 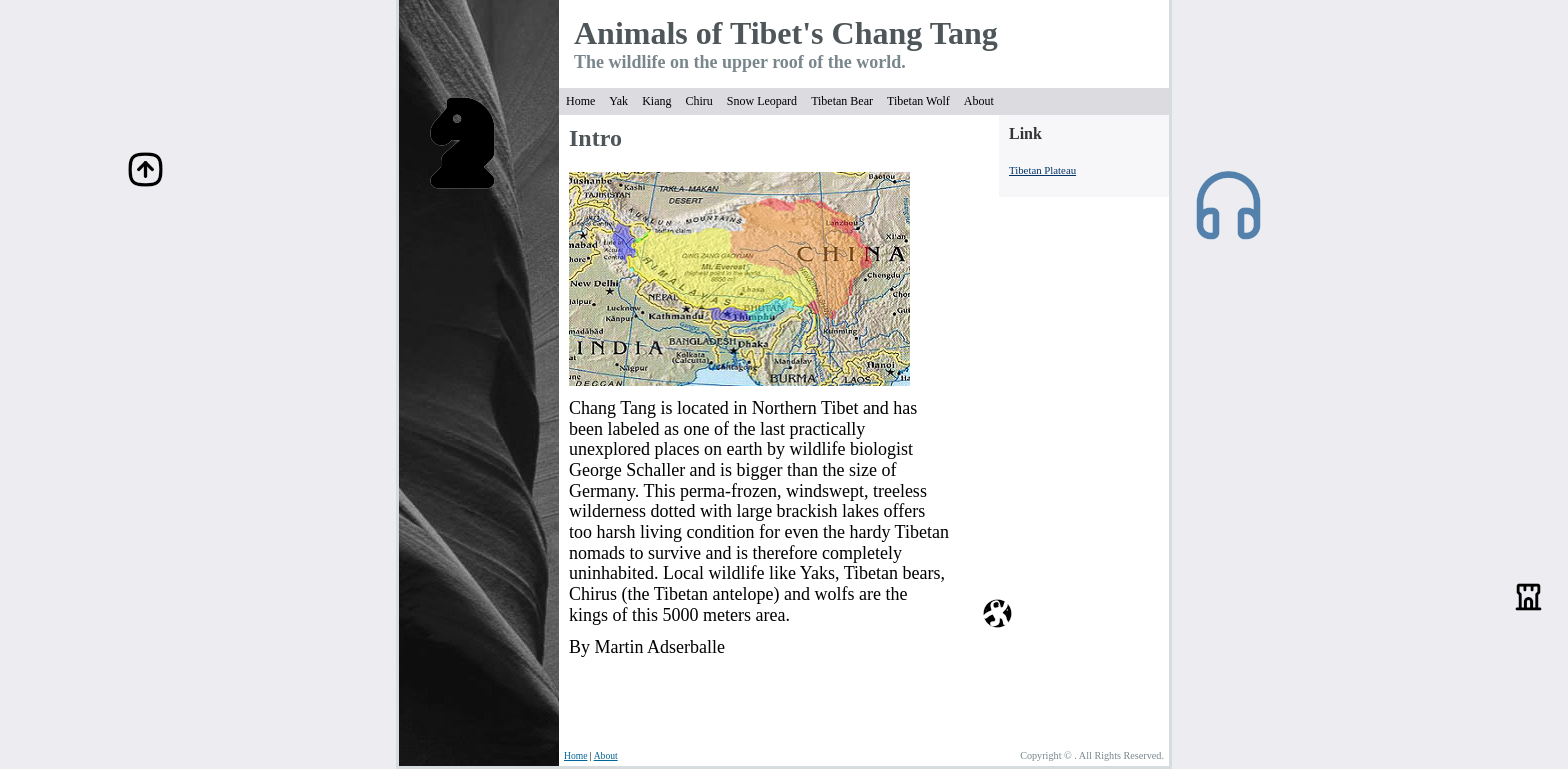 What do you see at coordinates (1228, 207) in the screenshot?
I see `listen to audio or music` at bounding box center [1228, 207].